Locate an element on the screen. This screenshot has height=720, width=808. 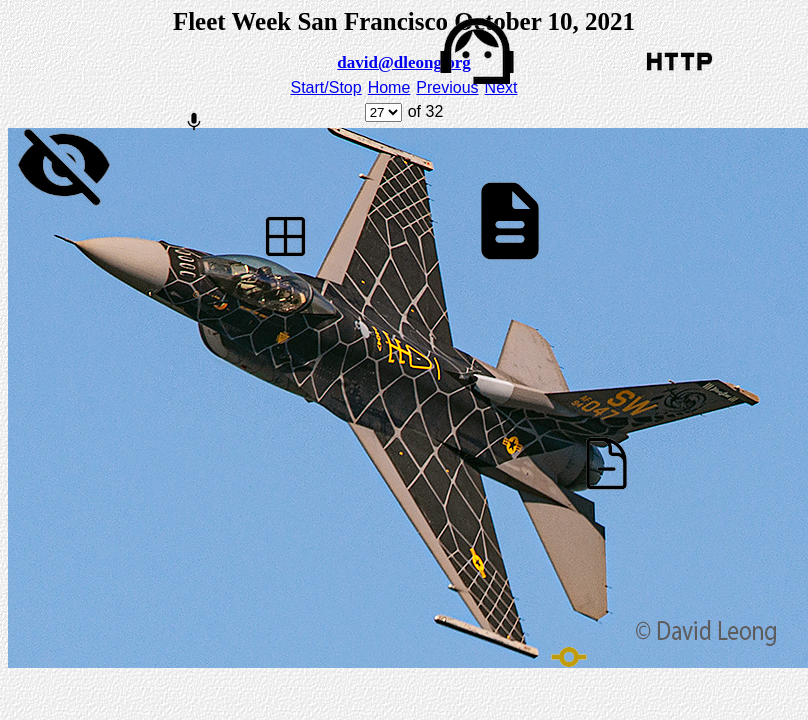
tap to use voice input is located at coordinates (194, 121).